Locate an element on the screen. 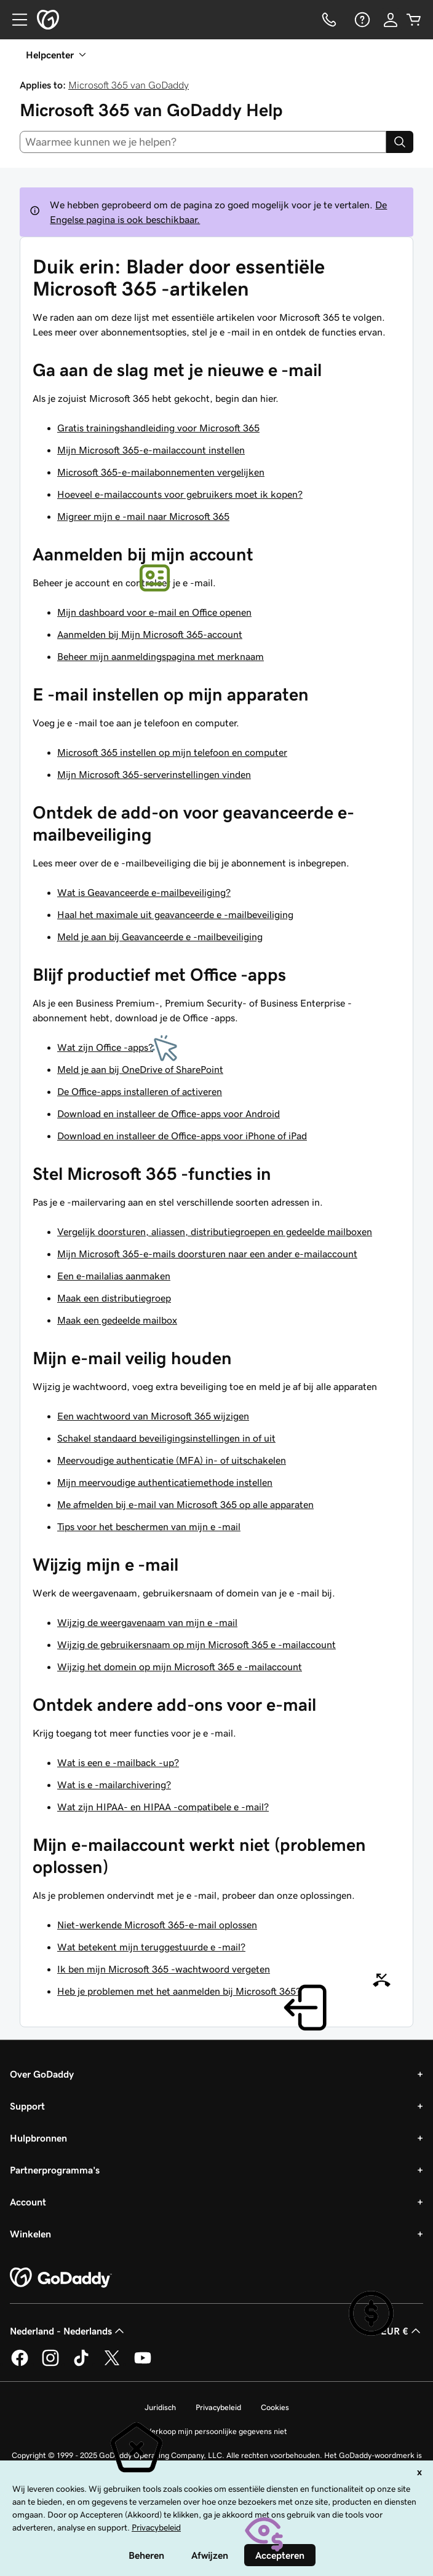  indicates a missed phone call is located at coordinates (381, 1980).